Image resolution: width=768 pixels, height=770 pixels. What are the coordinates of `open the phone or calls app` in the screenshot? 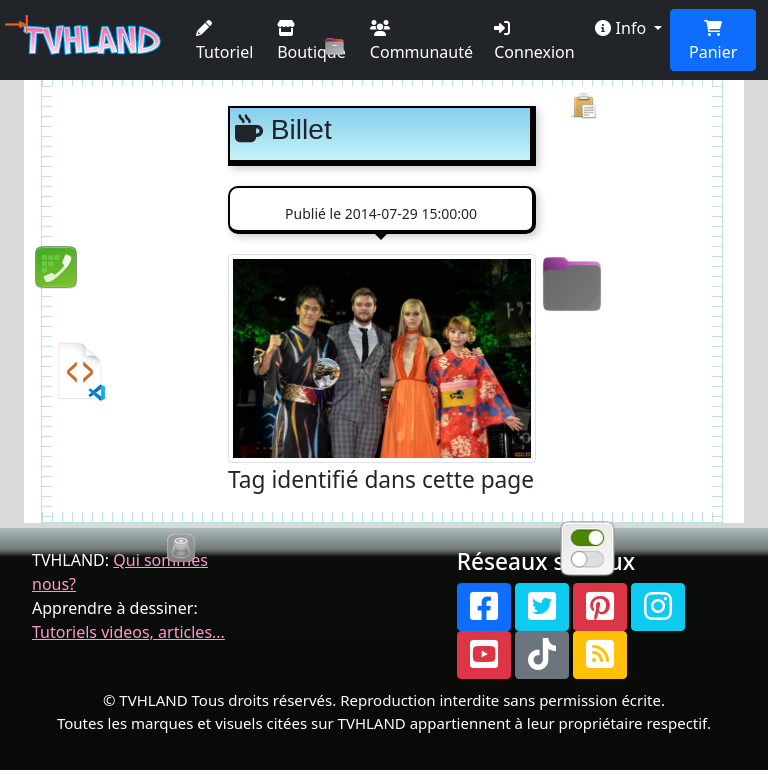 It's located at (56, 267).